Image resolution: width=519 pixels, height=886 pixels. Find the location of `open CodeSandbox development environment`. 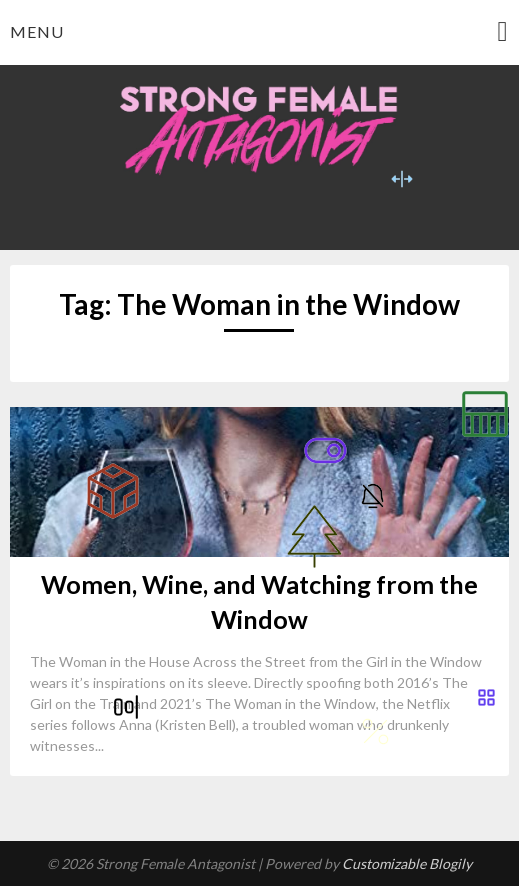

open CodeSandbox development environment is located at coordinates (113, 491).